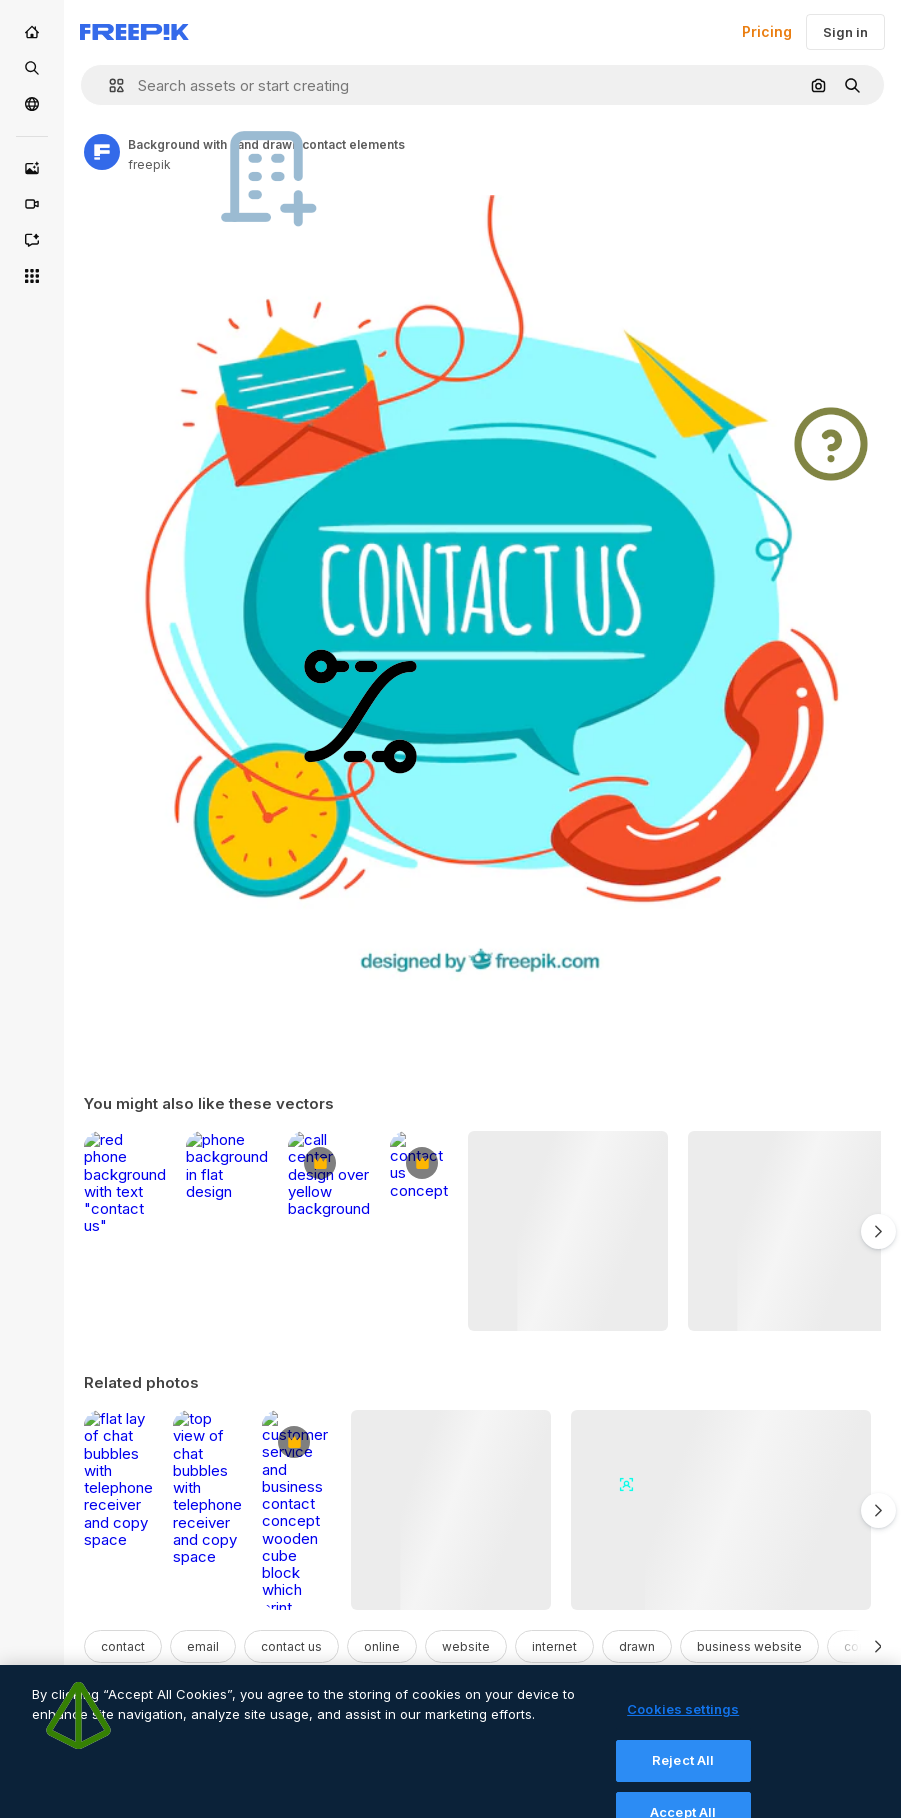 The image size is (901, 1818). I want to click on add a new building or property, so click(266, 176).